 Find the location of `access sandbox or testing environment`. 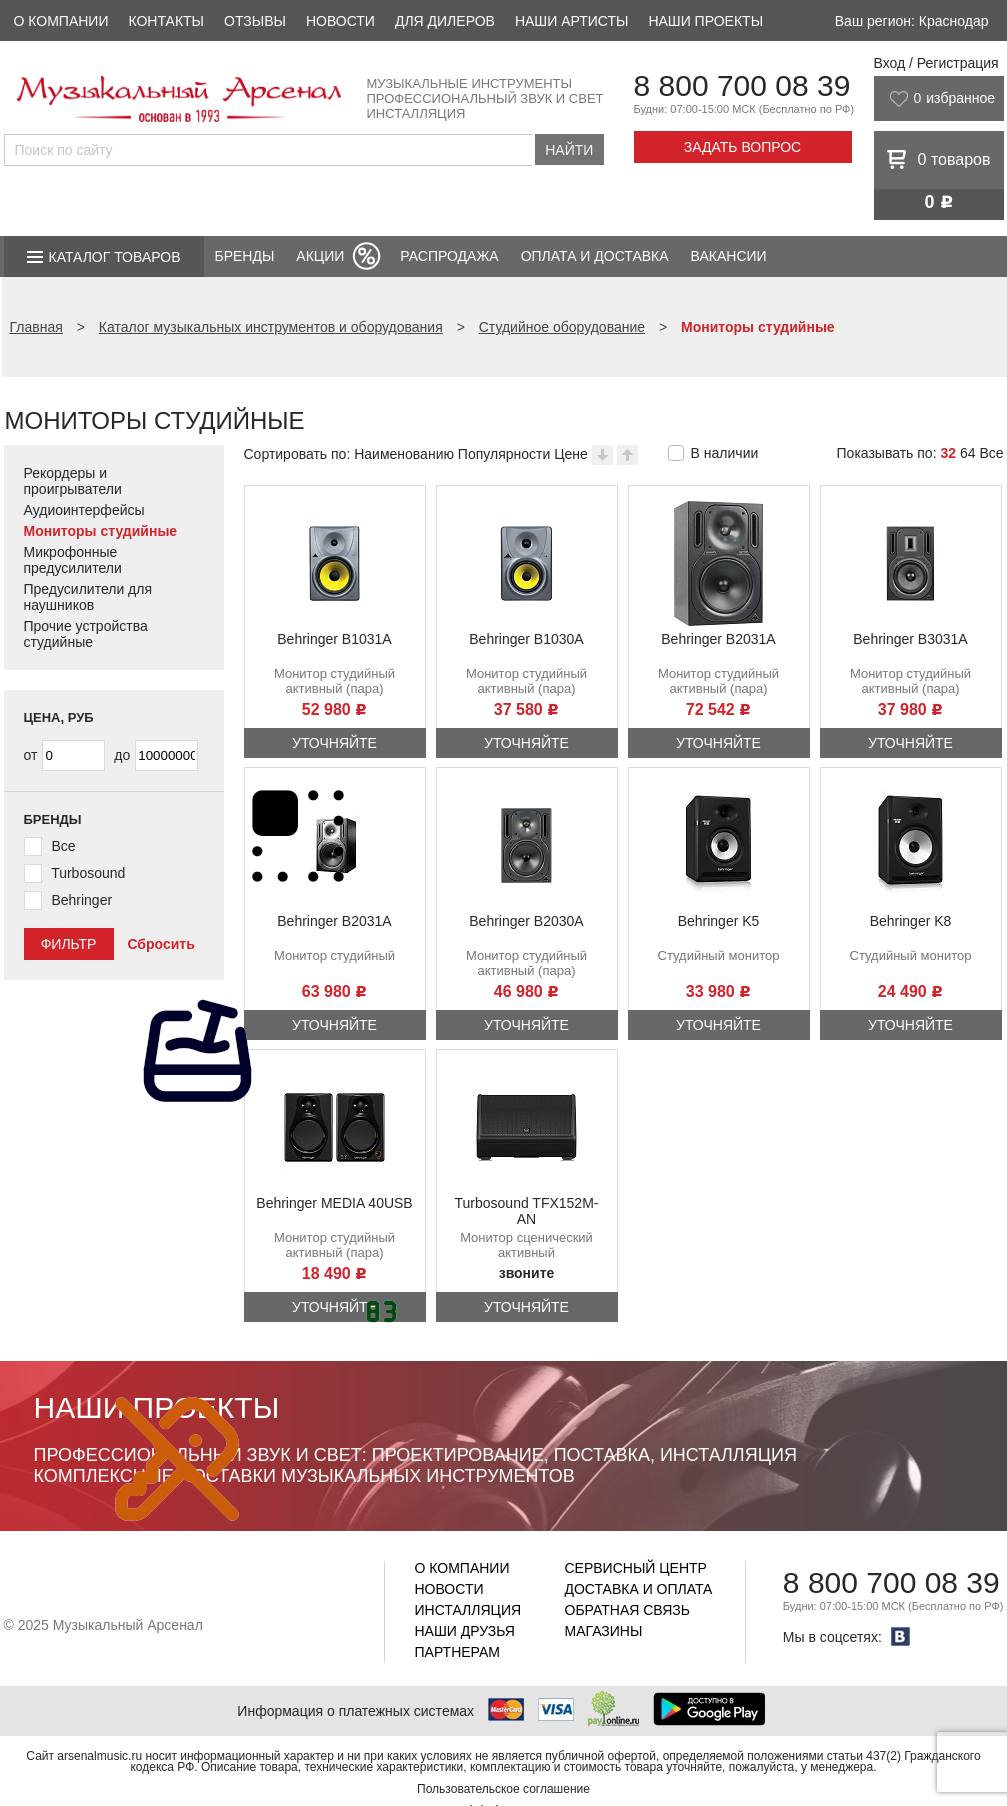

access sandbox or testing environment is located at coordinates (197, 1053).